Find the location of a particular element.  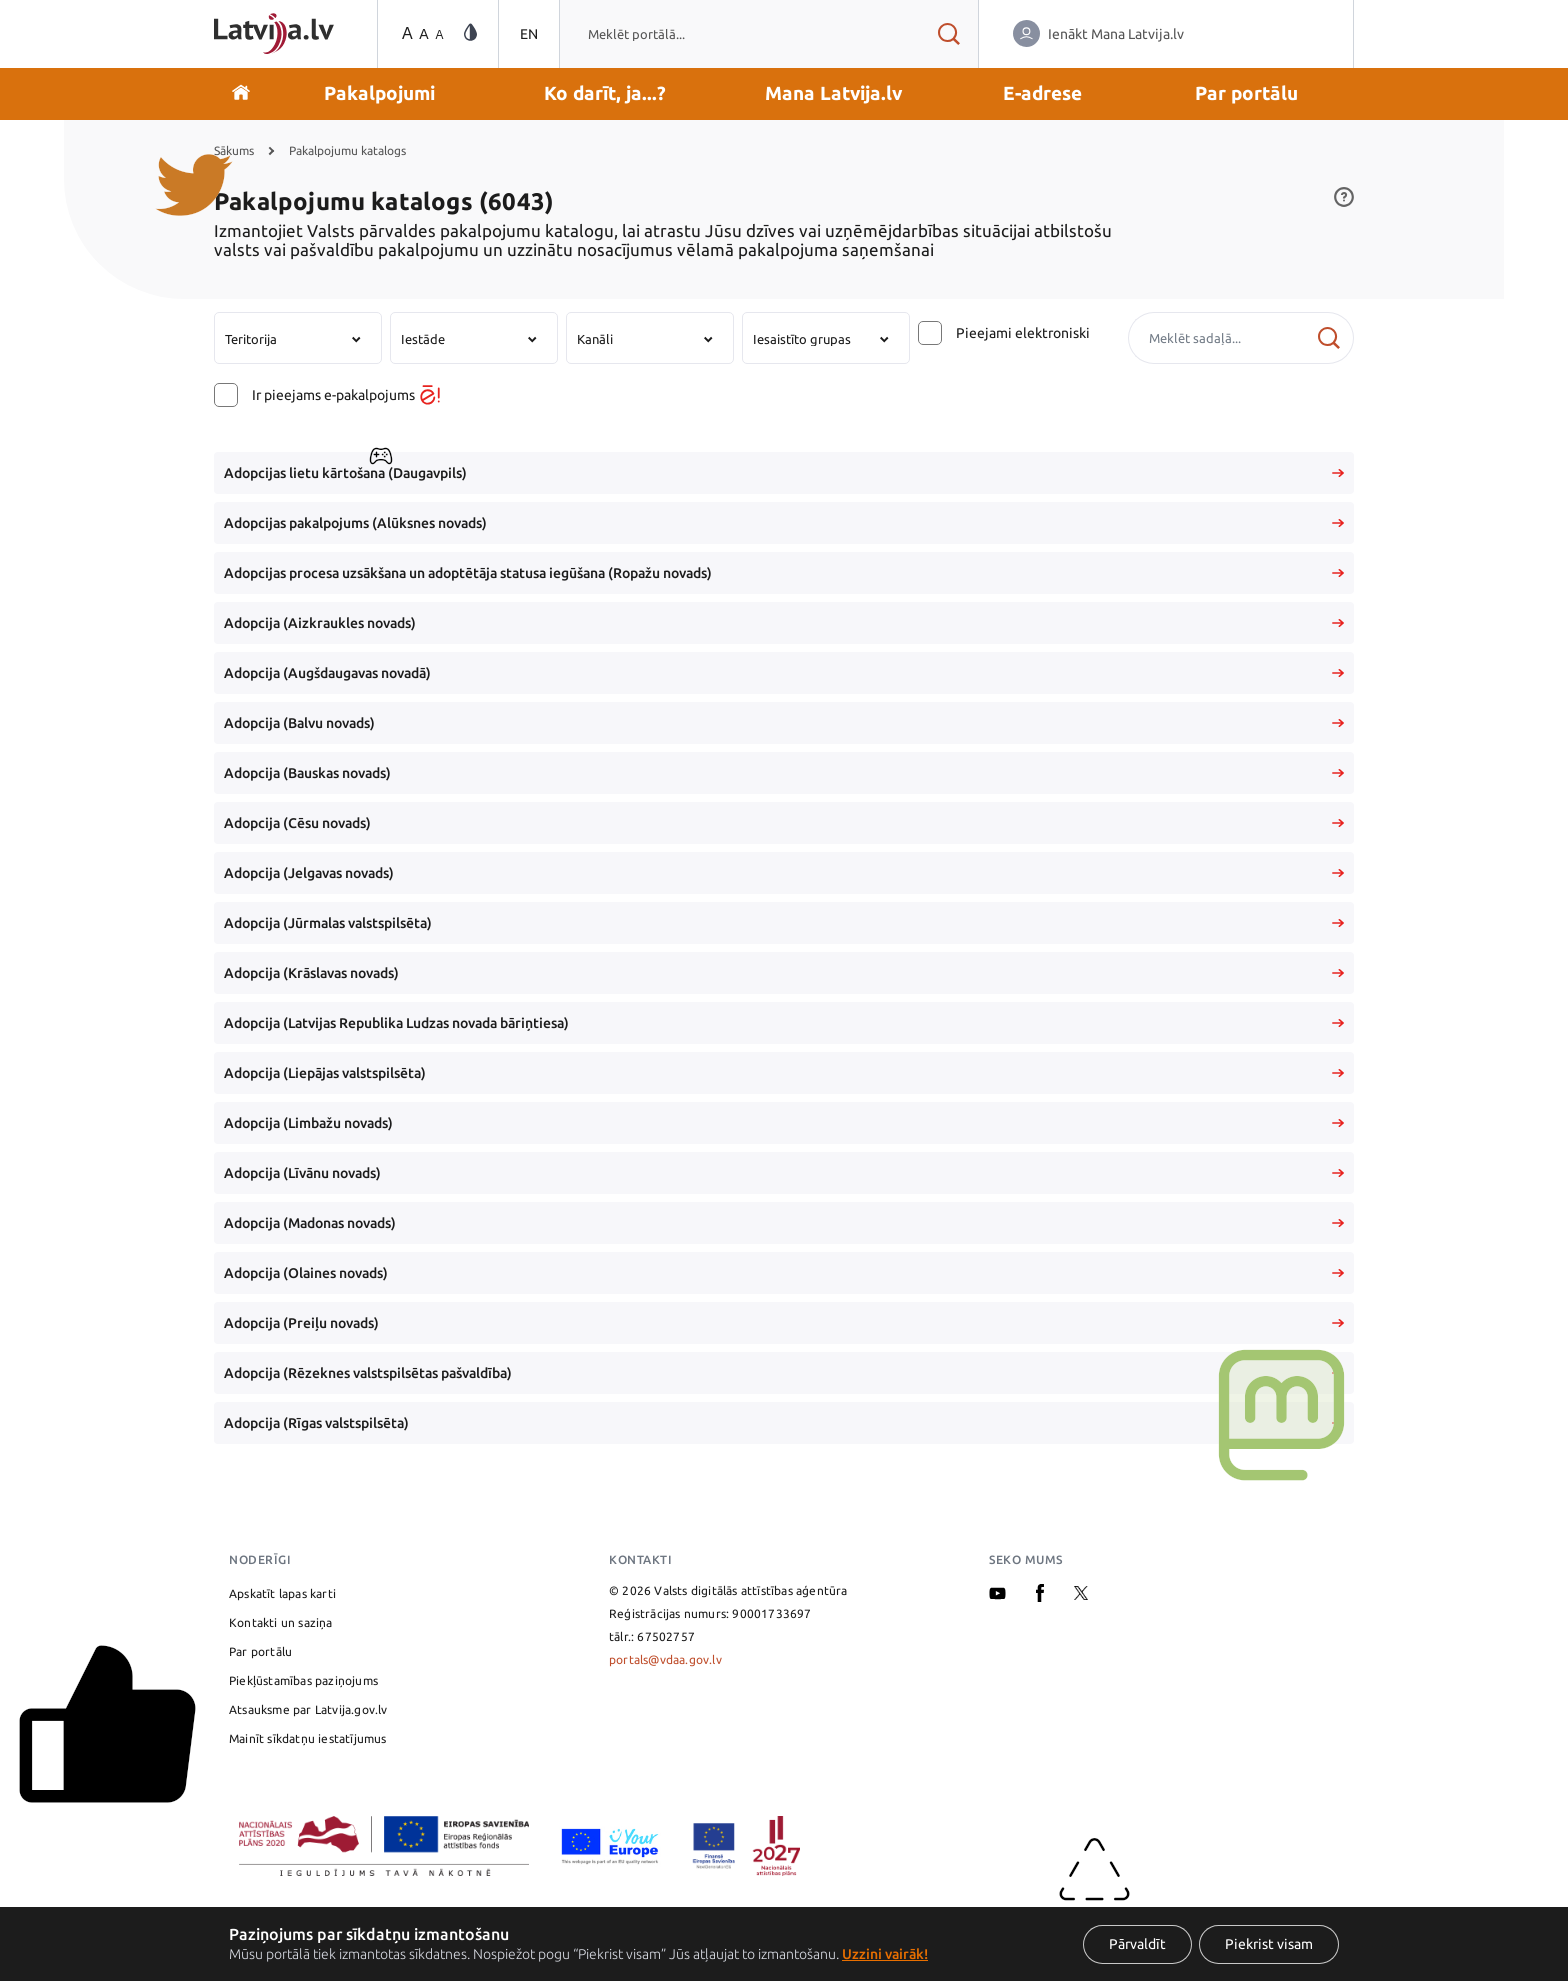

share to twitter is located at coordinates (194, 185).